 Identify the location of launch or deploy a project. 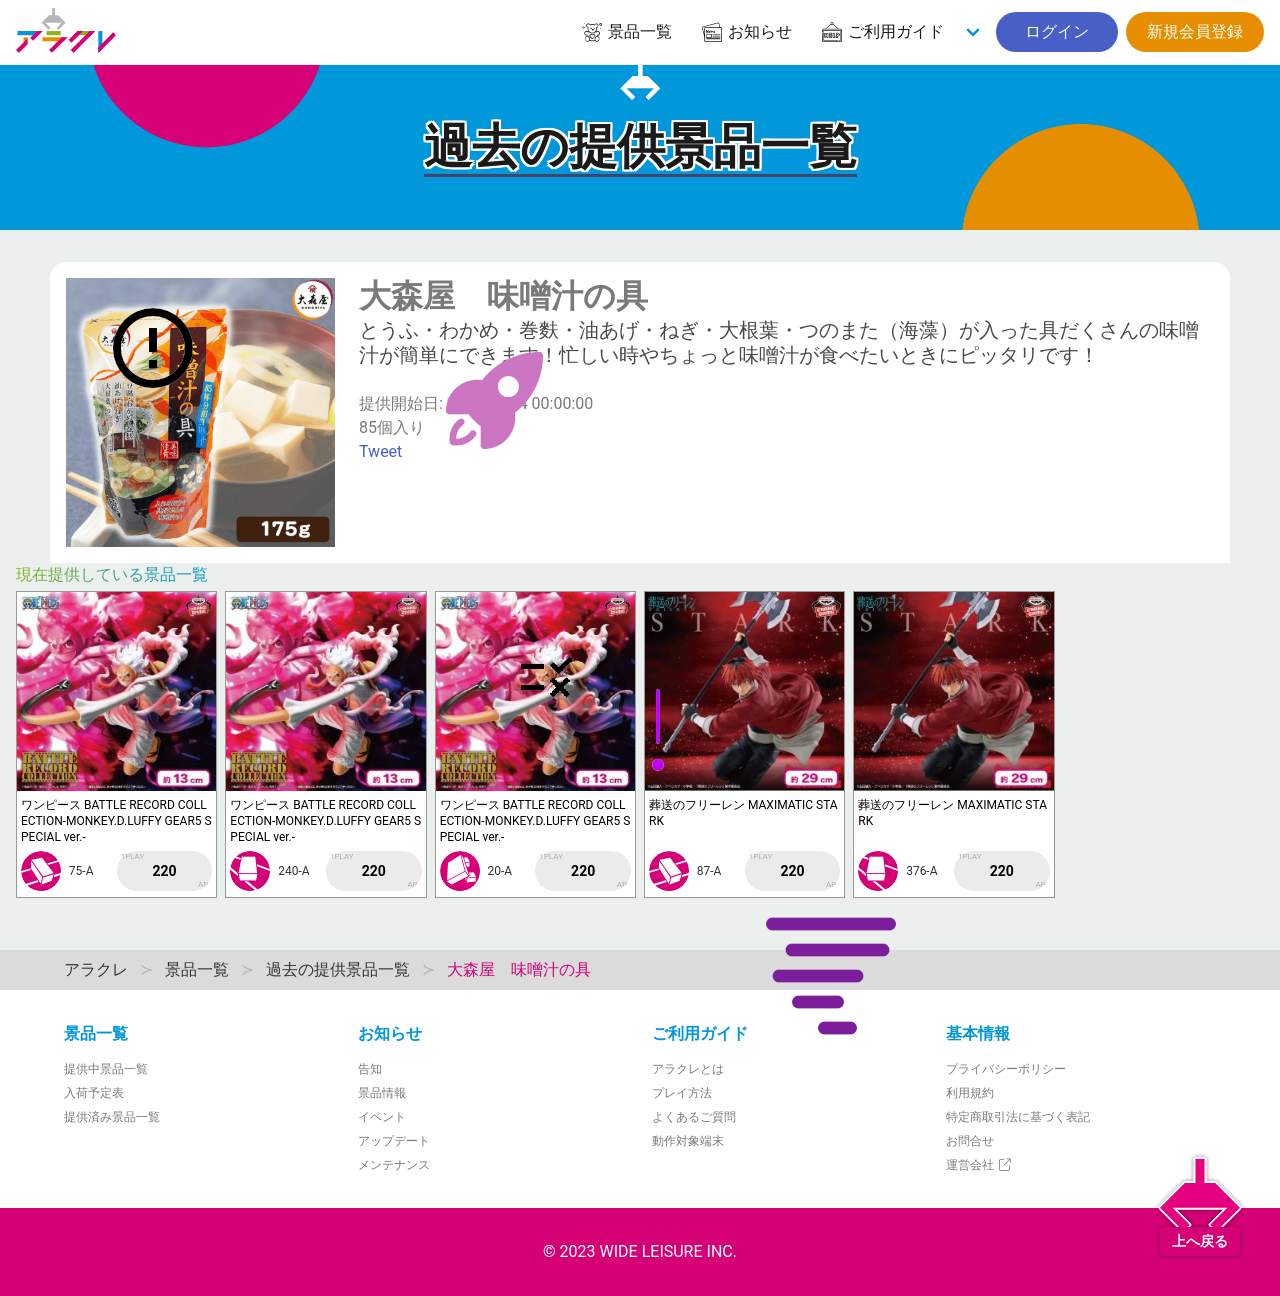
(494, 400).